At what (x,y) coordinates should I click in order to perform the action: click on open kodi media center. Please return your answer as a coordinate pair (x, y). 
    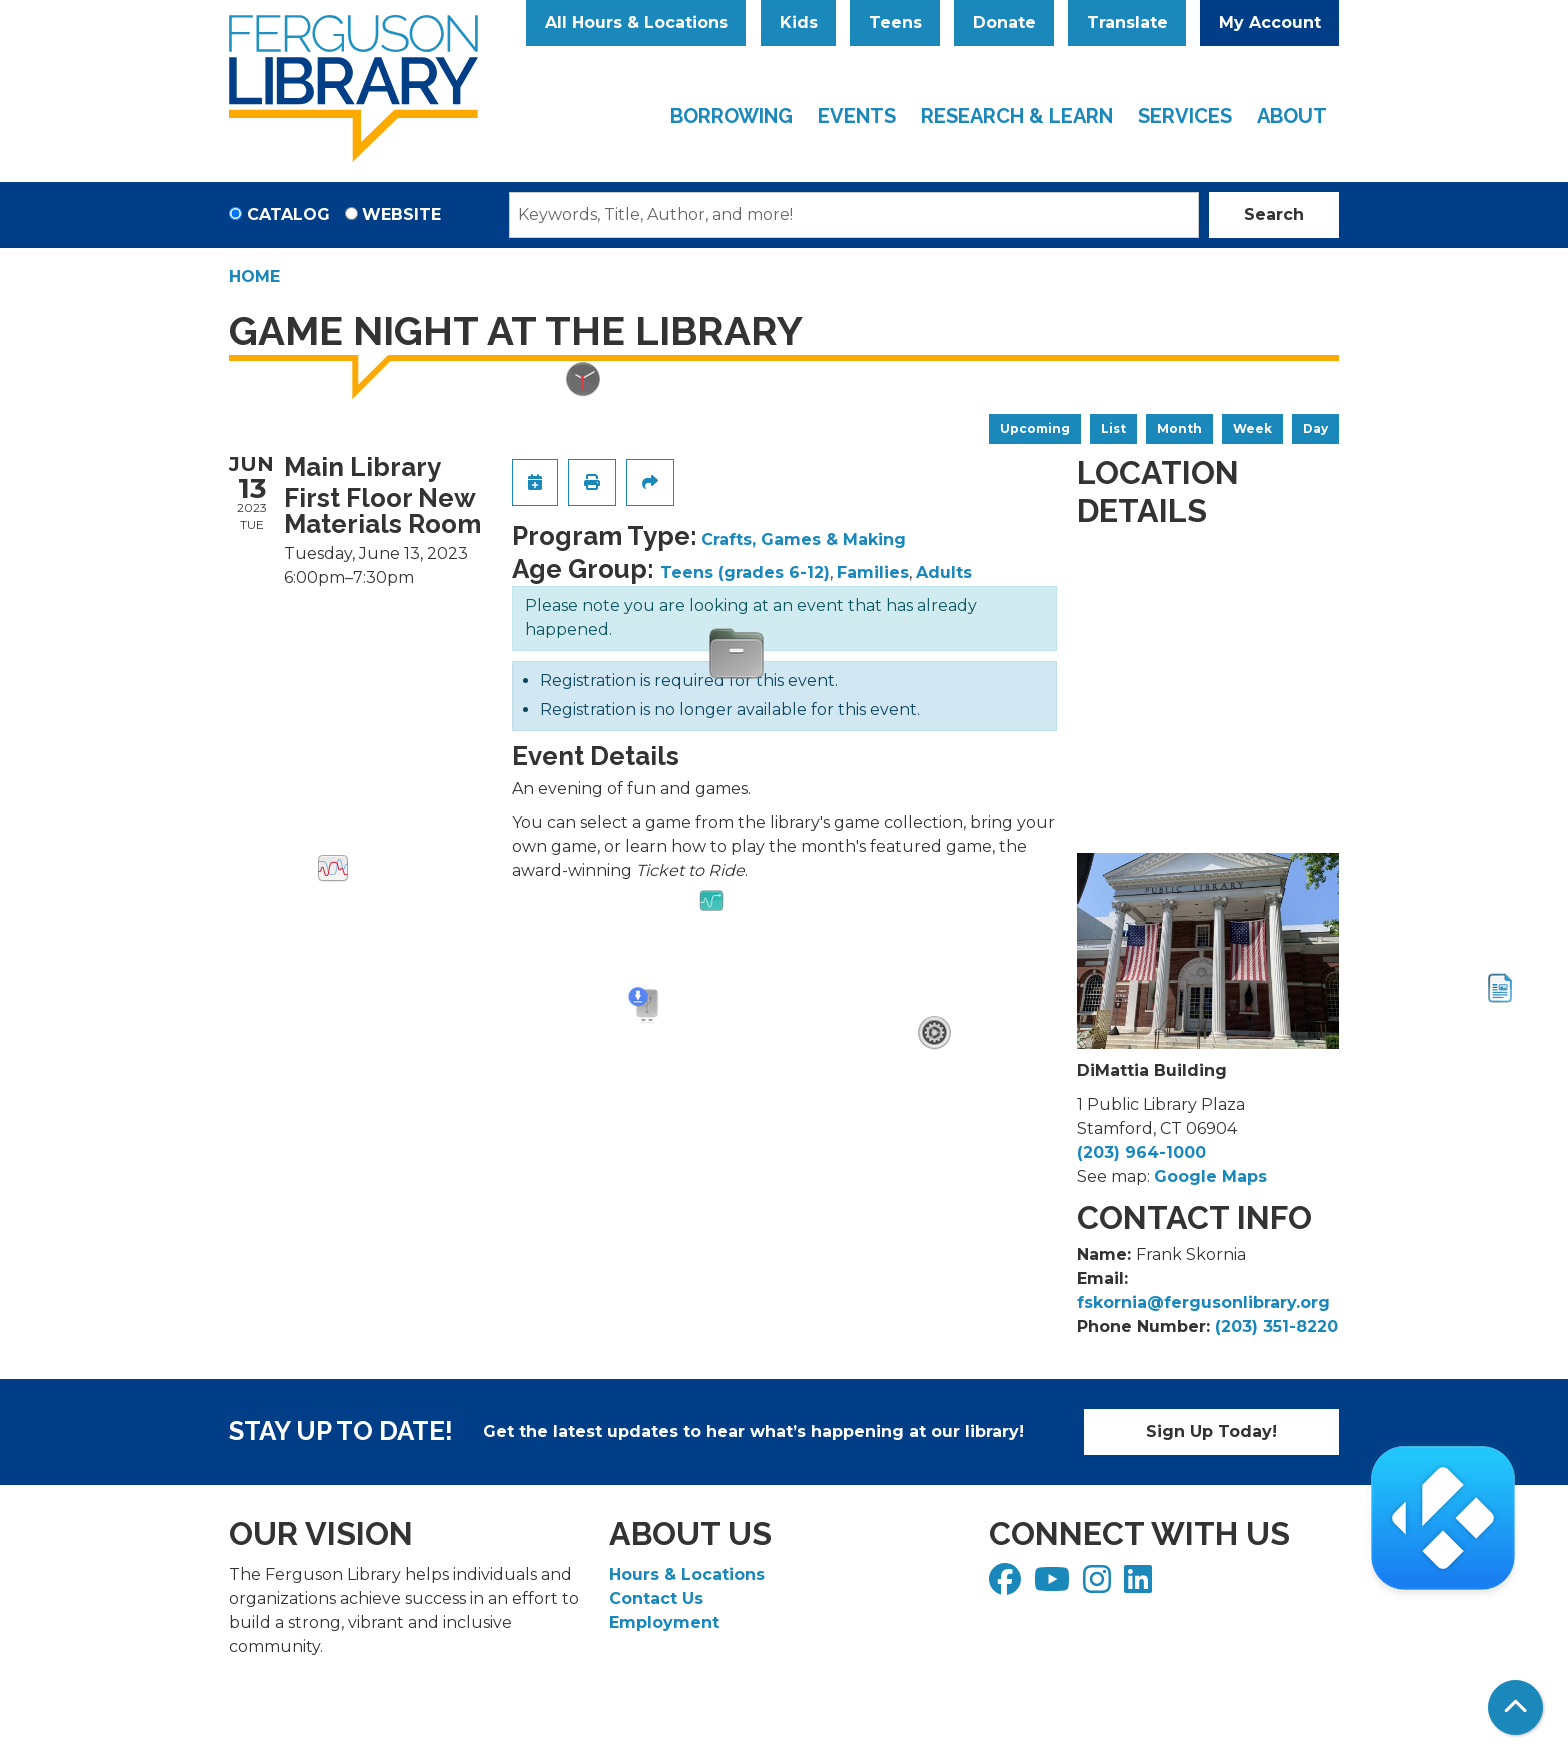
    Looking at the image, I should click on (1443, 1518).